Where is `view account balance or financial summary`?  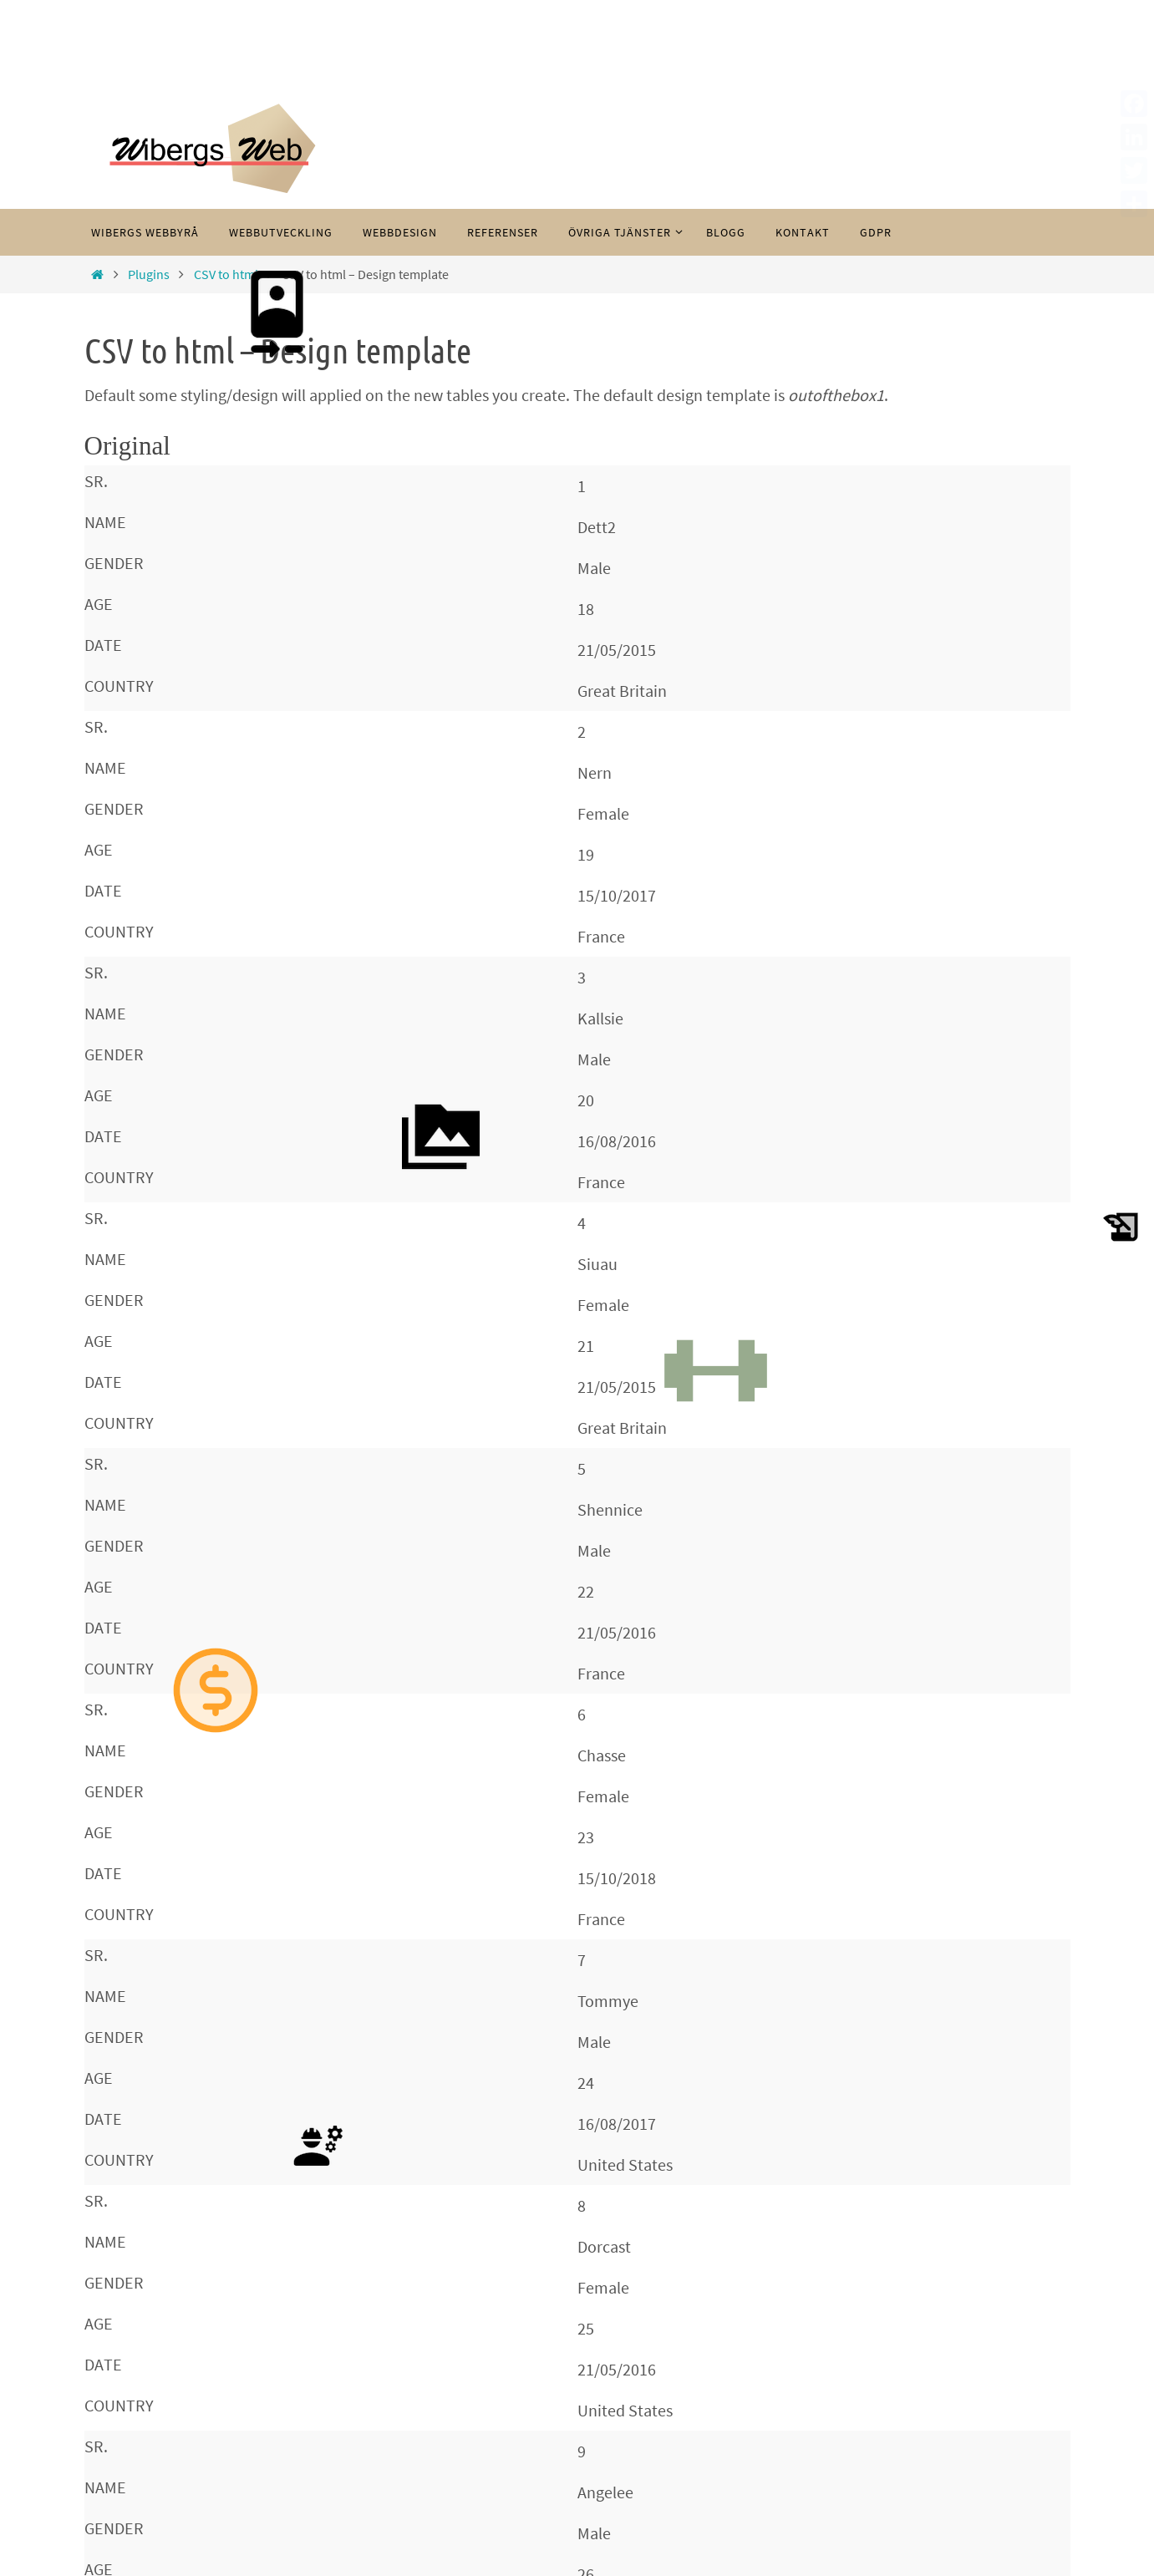
view account balance or financial summary is located at coordinates (216, 1690).